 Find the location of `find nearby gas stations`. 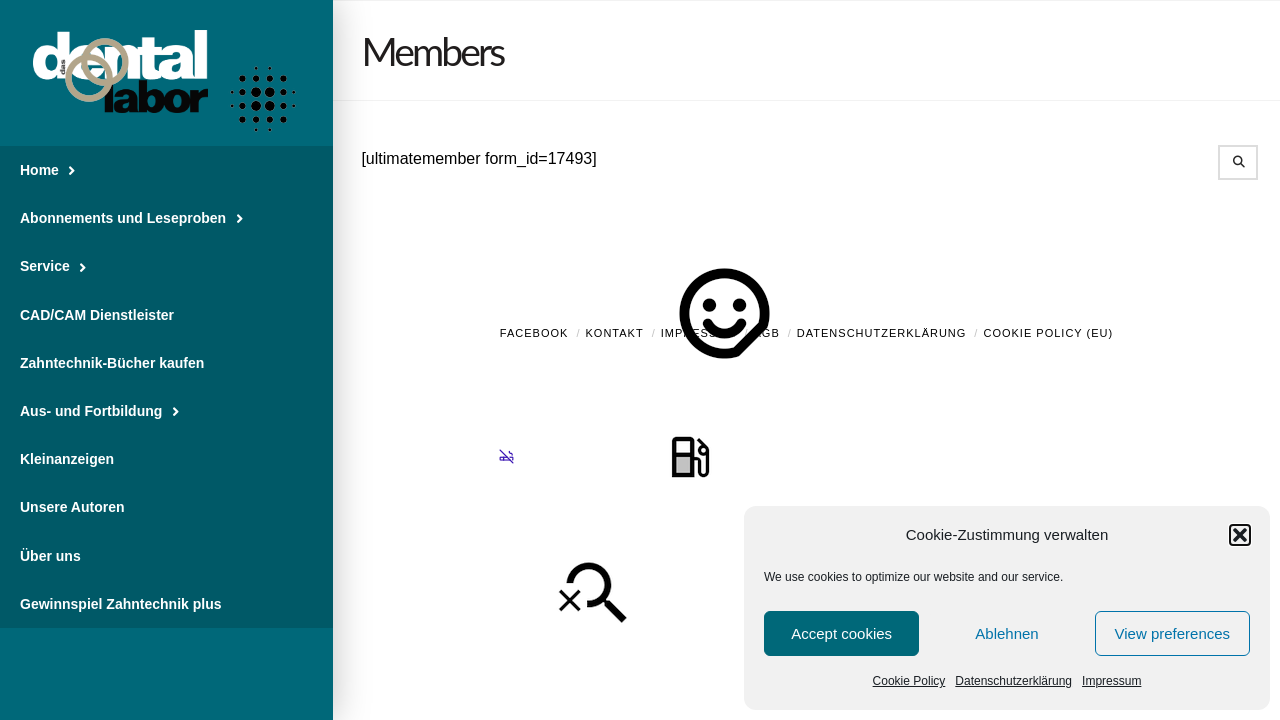

find nearby gas stations is located at coordinates (690, 457).